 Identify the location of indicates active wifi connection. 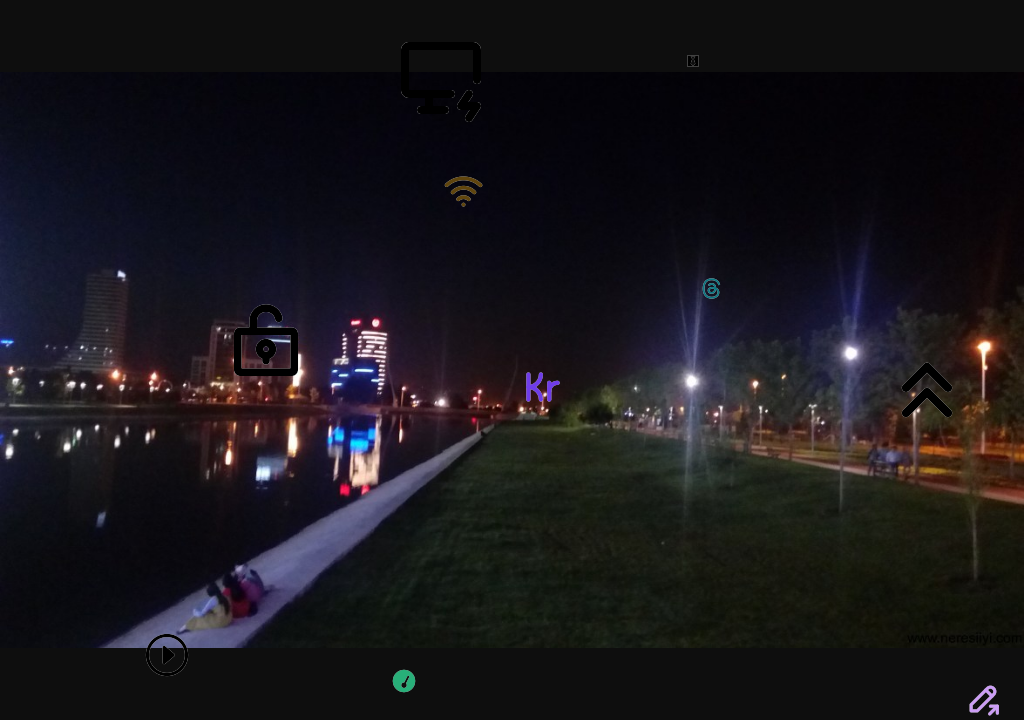
(463, 191).